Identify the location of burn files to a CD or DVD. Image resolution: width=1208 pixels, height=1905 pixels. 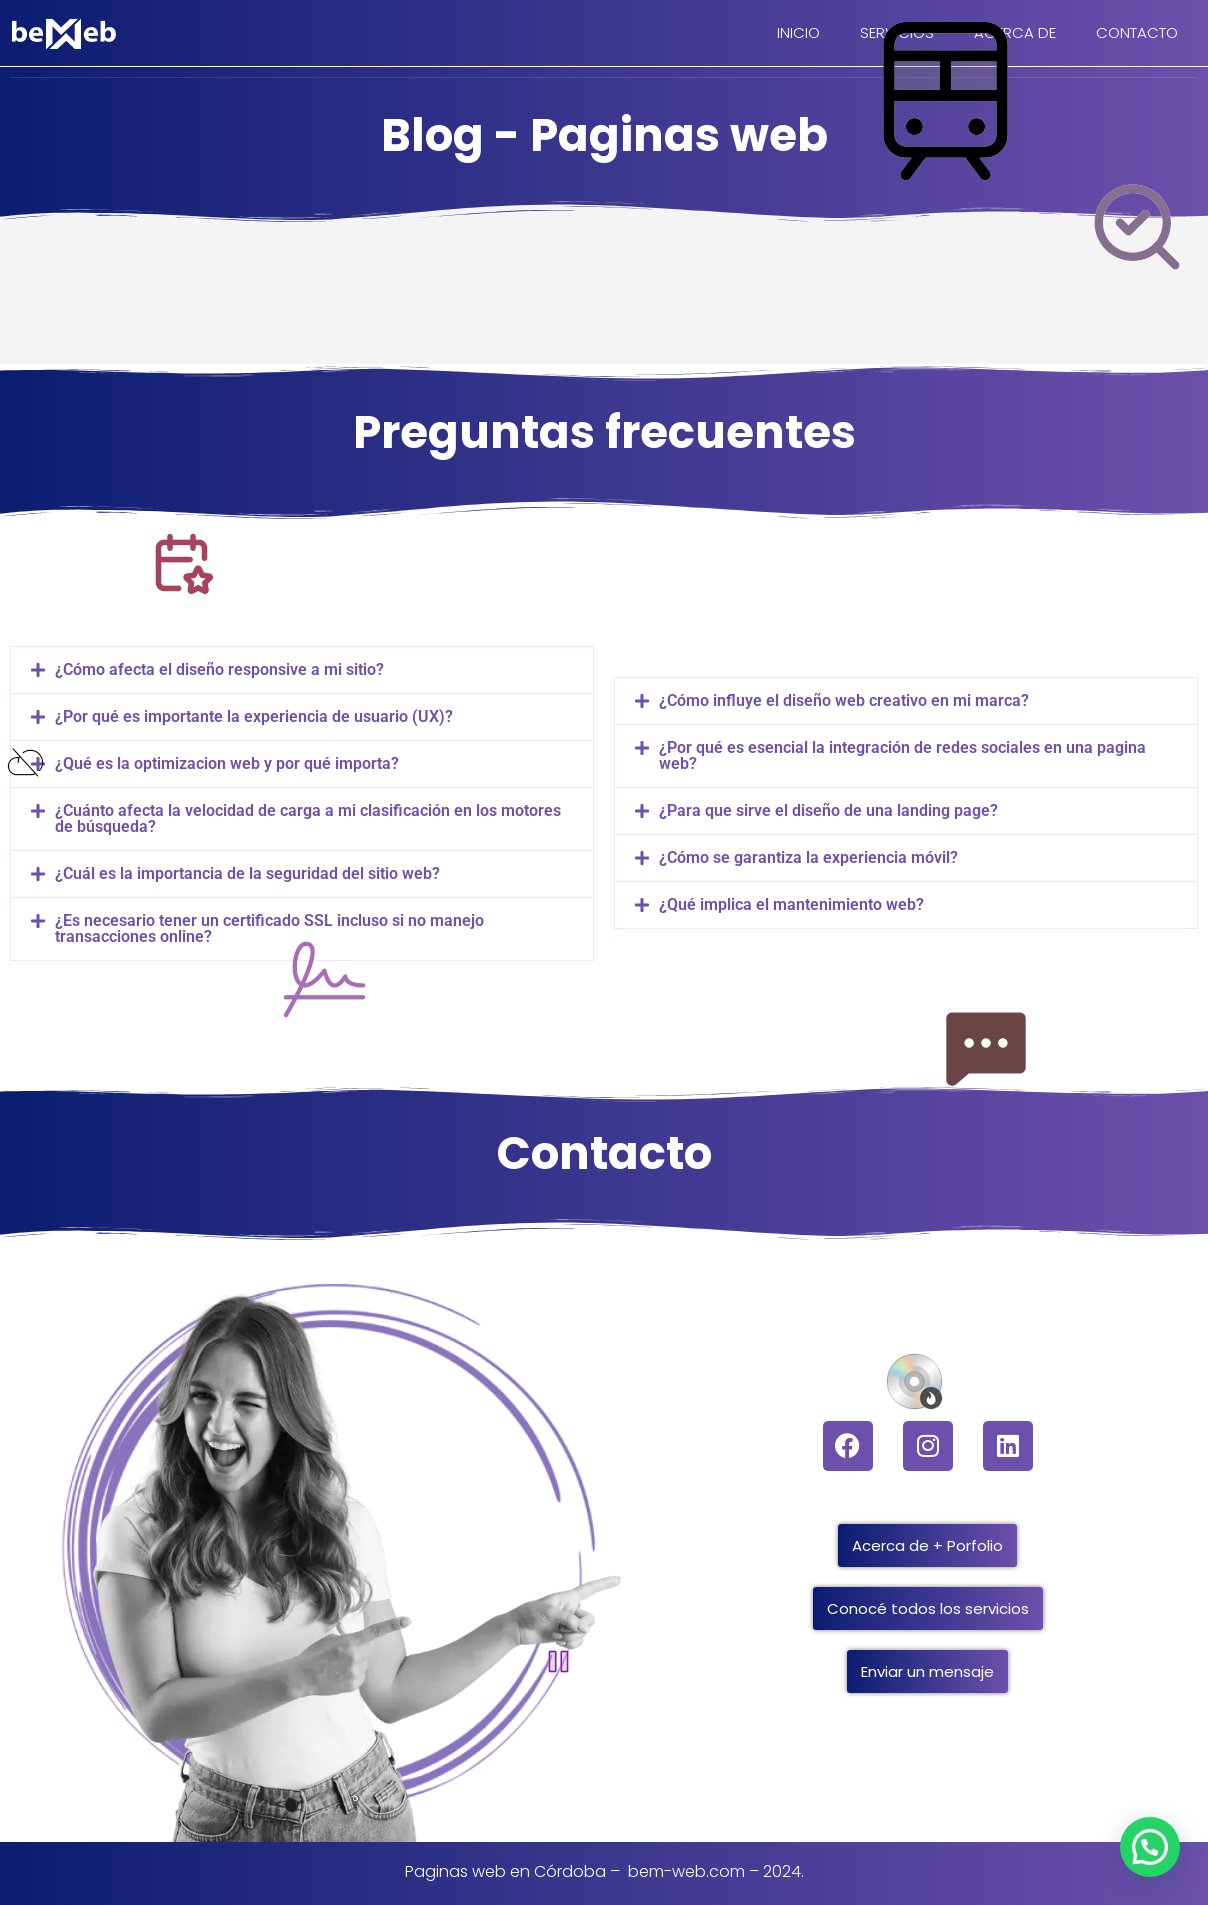
(914, 1381).